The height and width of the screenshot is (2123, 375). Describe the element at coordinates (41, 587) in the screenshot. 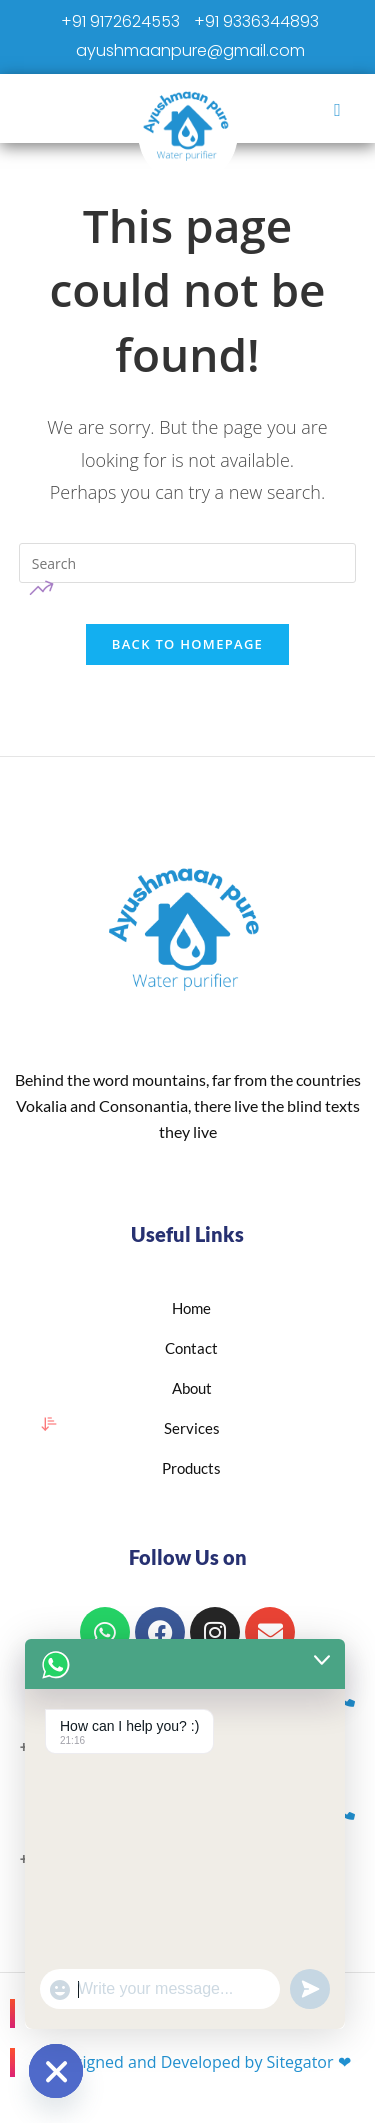

I see `view trending or popular content` at that location.